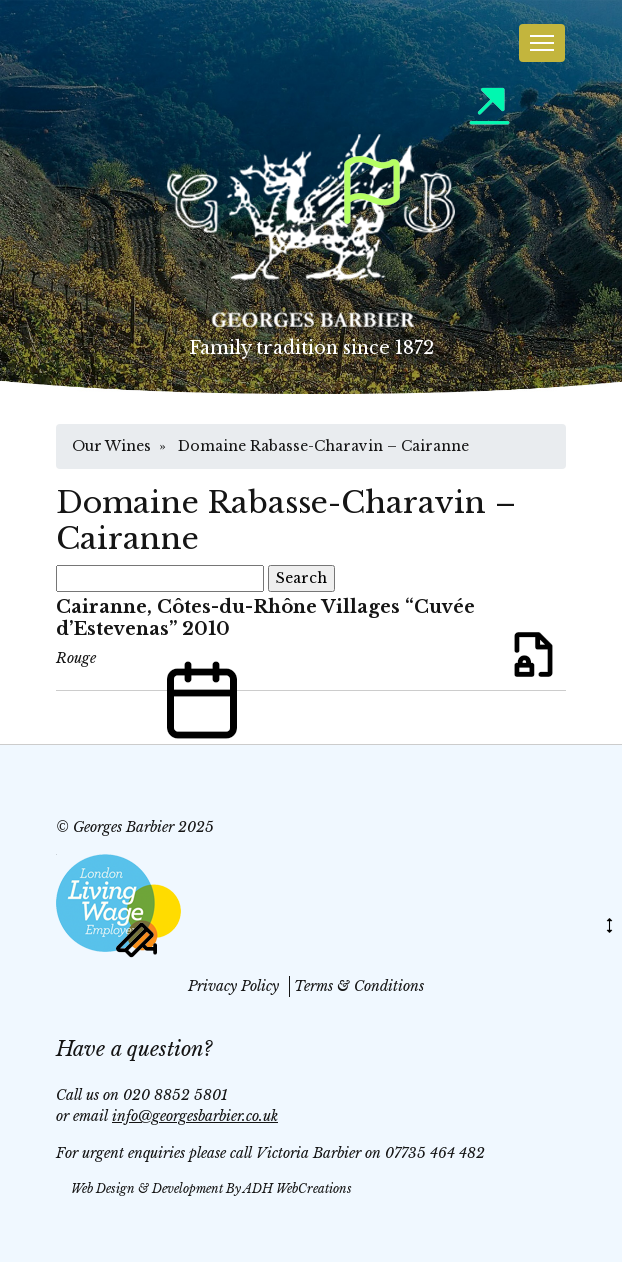 Image resolution: width=622 pixels, height=1262 pixels. I want to click on access security camera settings, so click(136, 942).